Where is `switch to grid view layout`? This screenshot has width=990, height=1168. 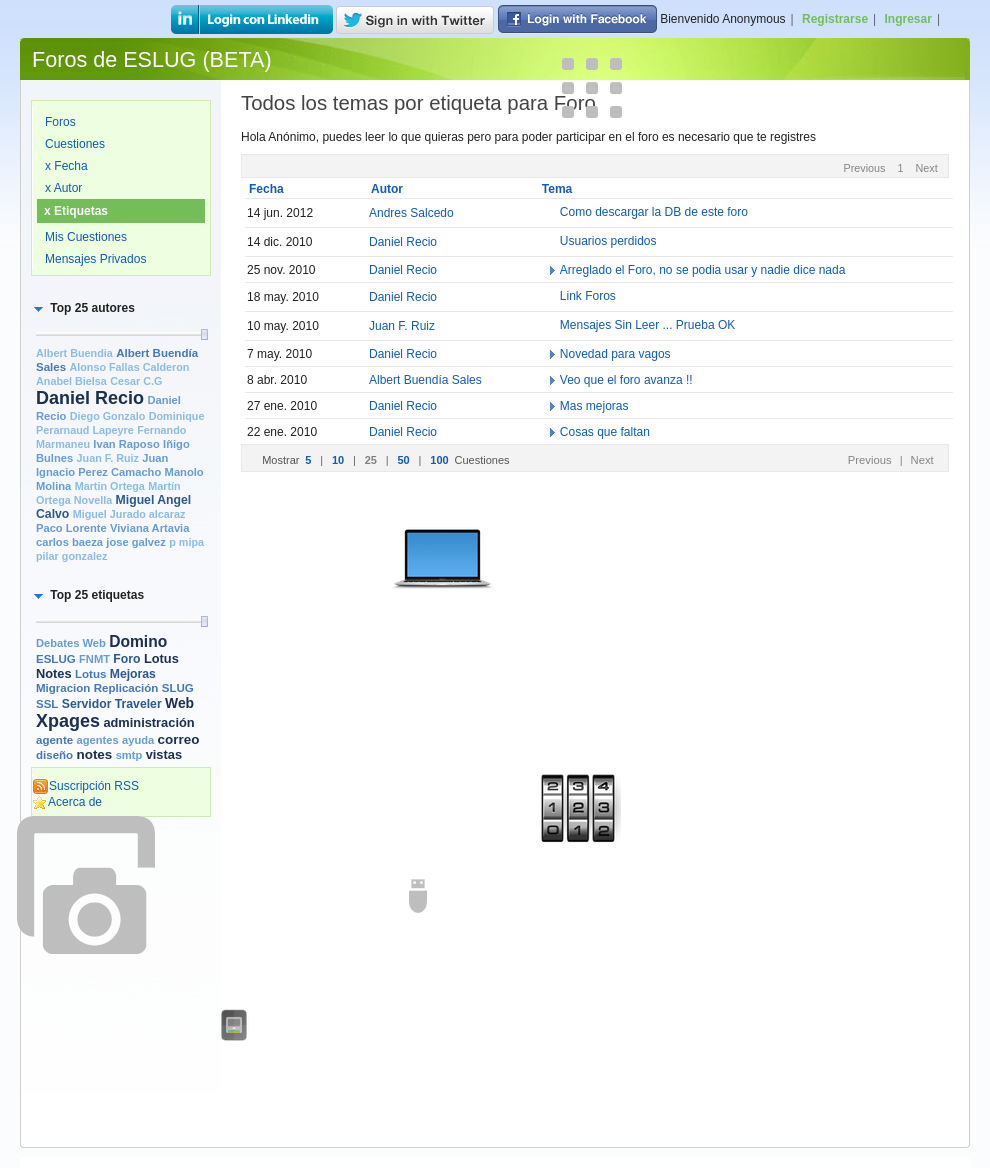
switch to grid view layout is located at coordinates (592, 88).